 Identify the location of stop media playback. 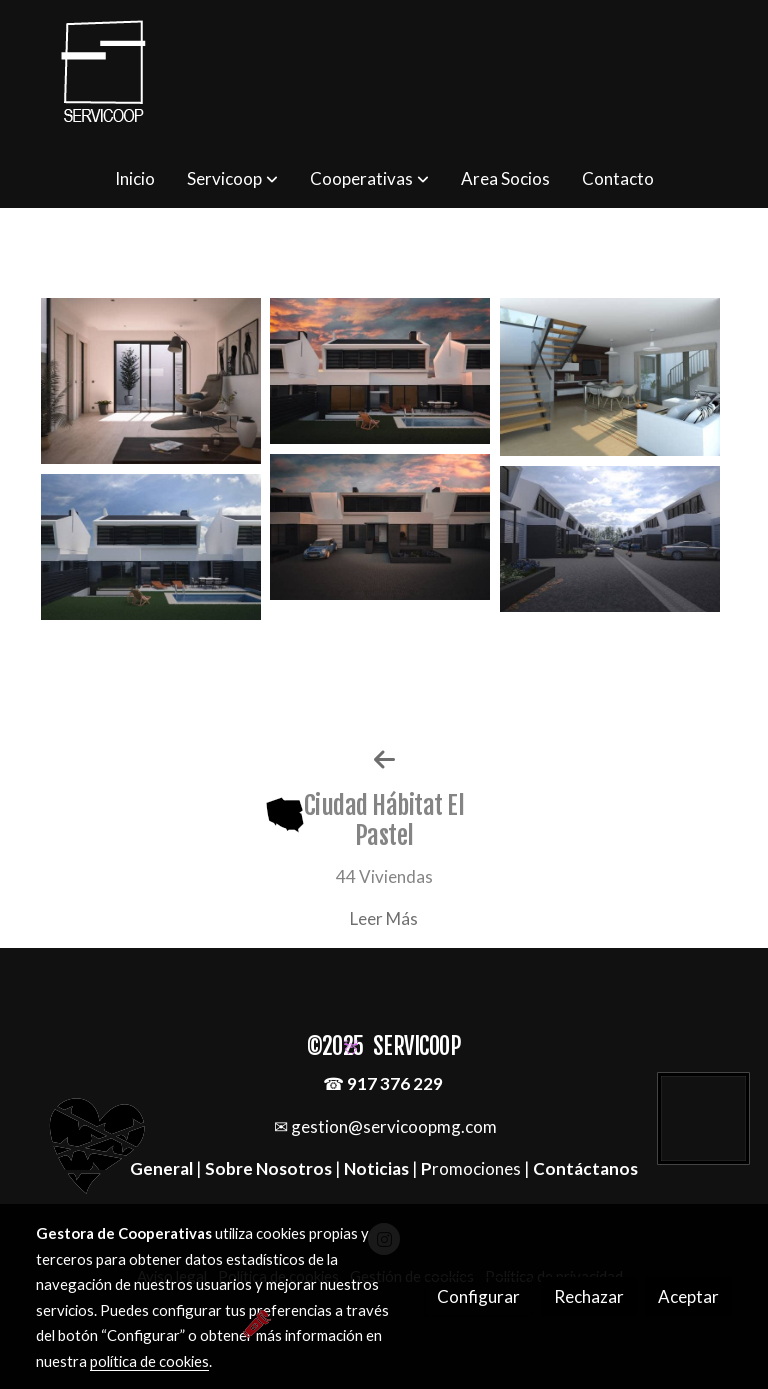
(703, 1118).